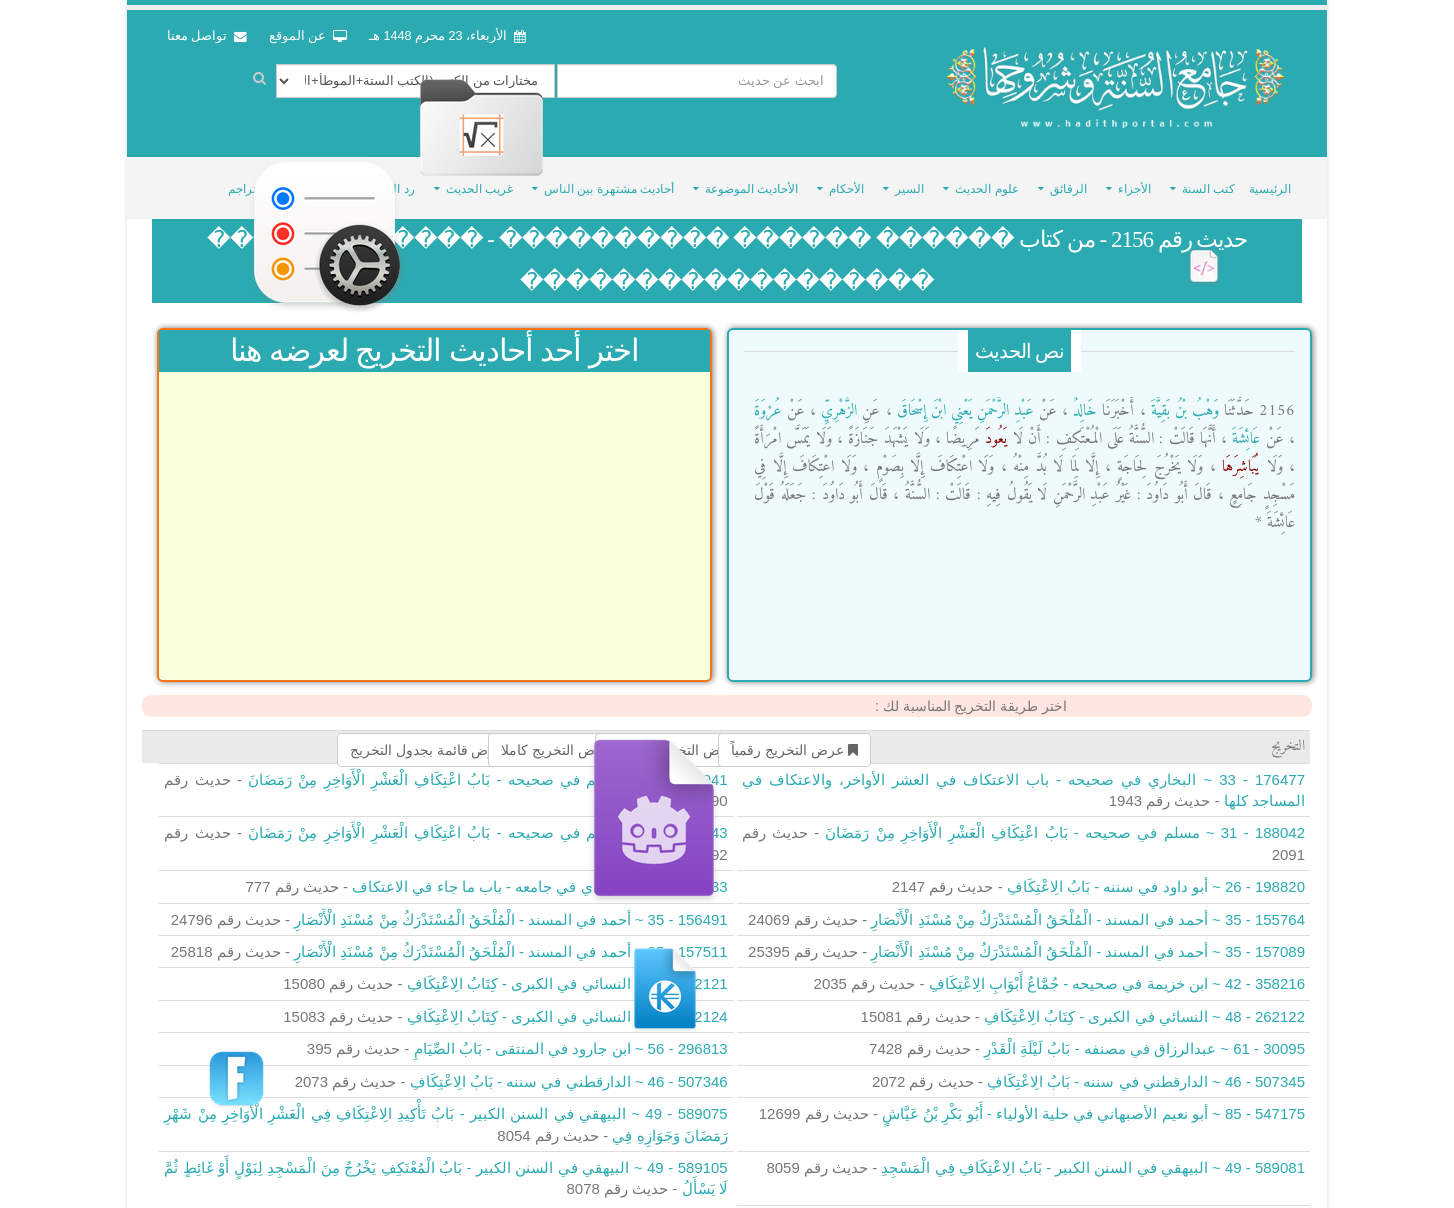 This screenshot has height=1208, width=1454. What do you see at coordinates (665, 990) in the screenshot?
I see `open a KMyMoney financial data file` at bounding box center [665, 990].